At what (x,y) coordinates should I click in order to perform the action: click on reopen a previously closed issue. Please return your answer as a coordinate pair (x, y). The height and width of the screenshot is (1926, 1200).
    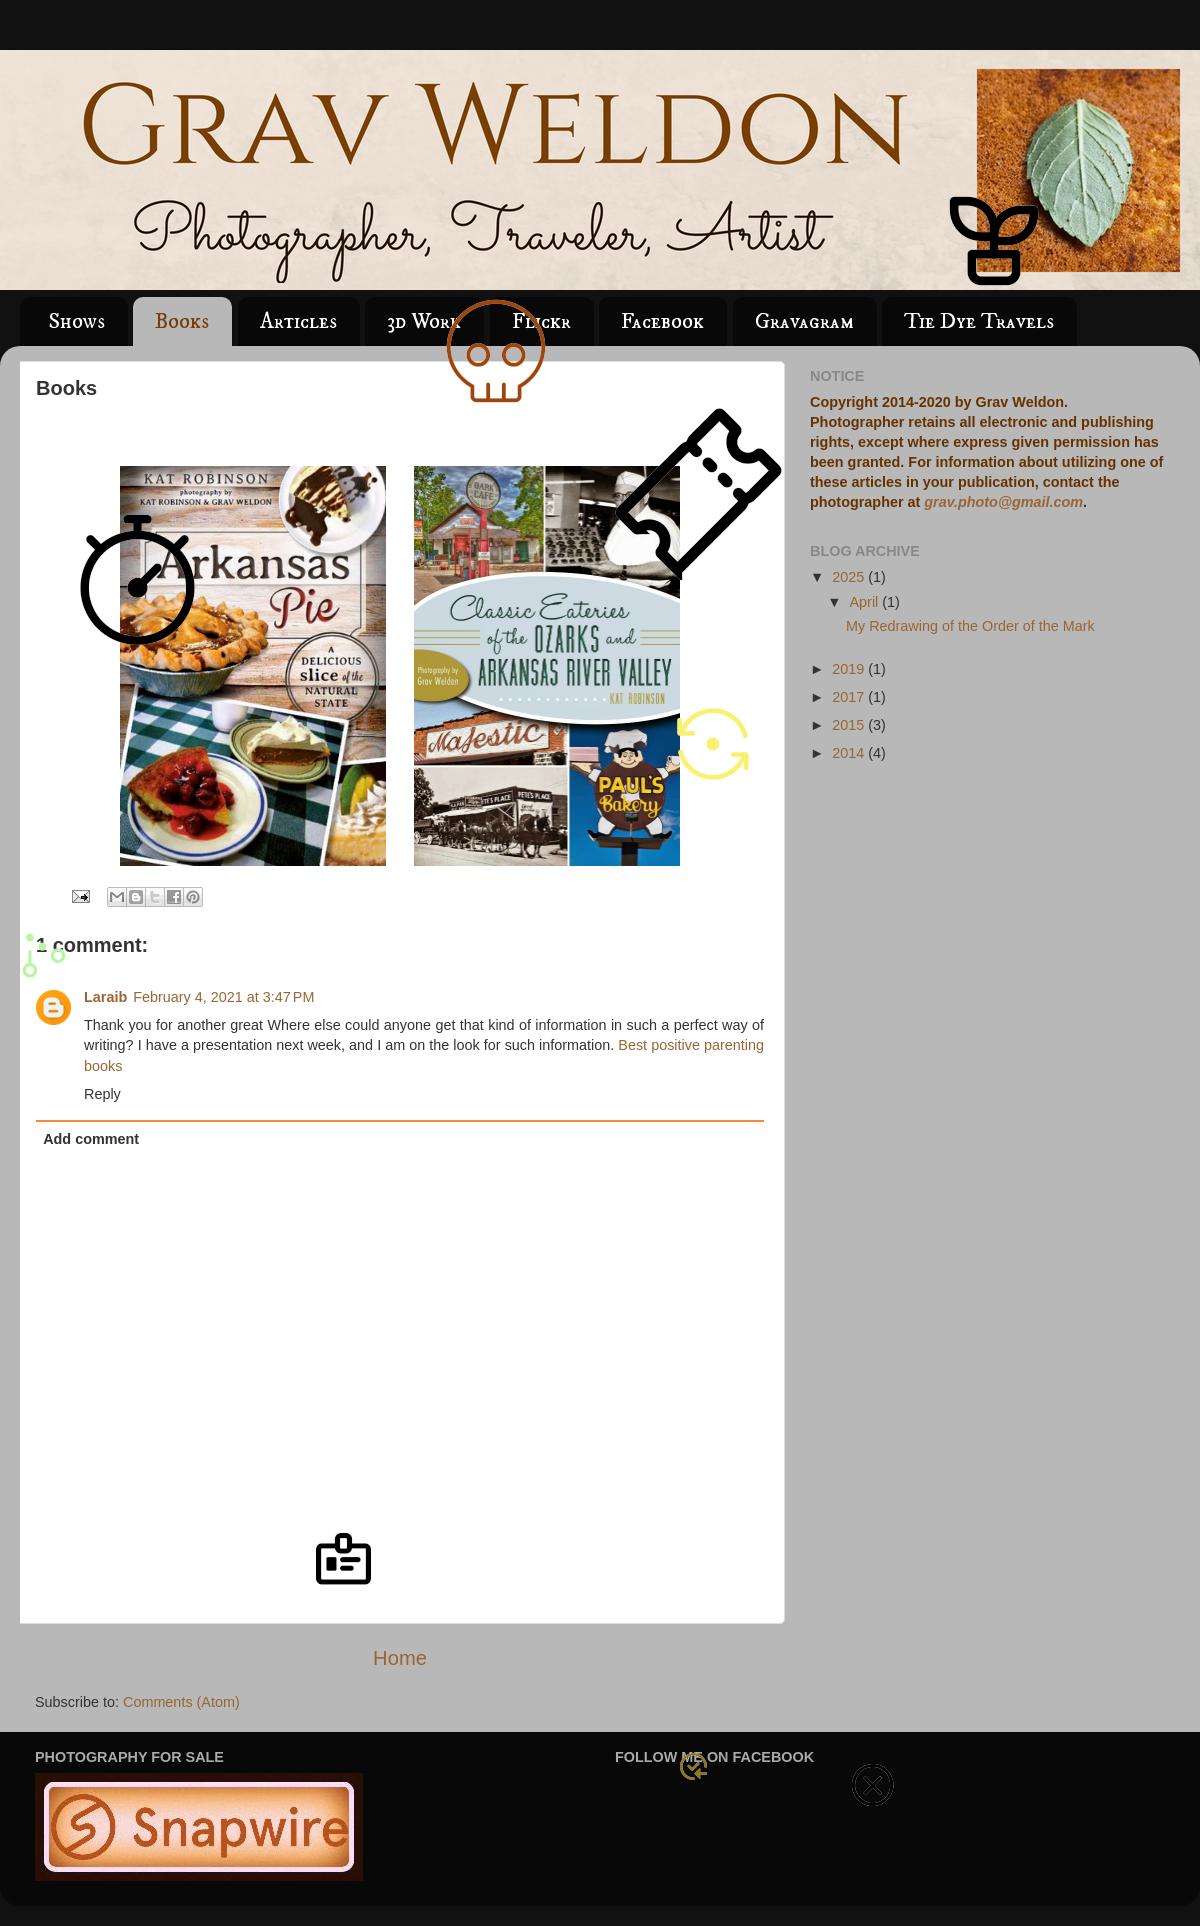
    Looking at the image, I should click on (713, 744).